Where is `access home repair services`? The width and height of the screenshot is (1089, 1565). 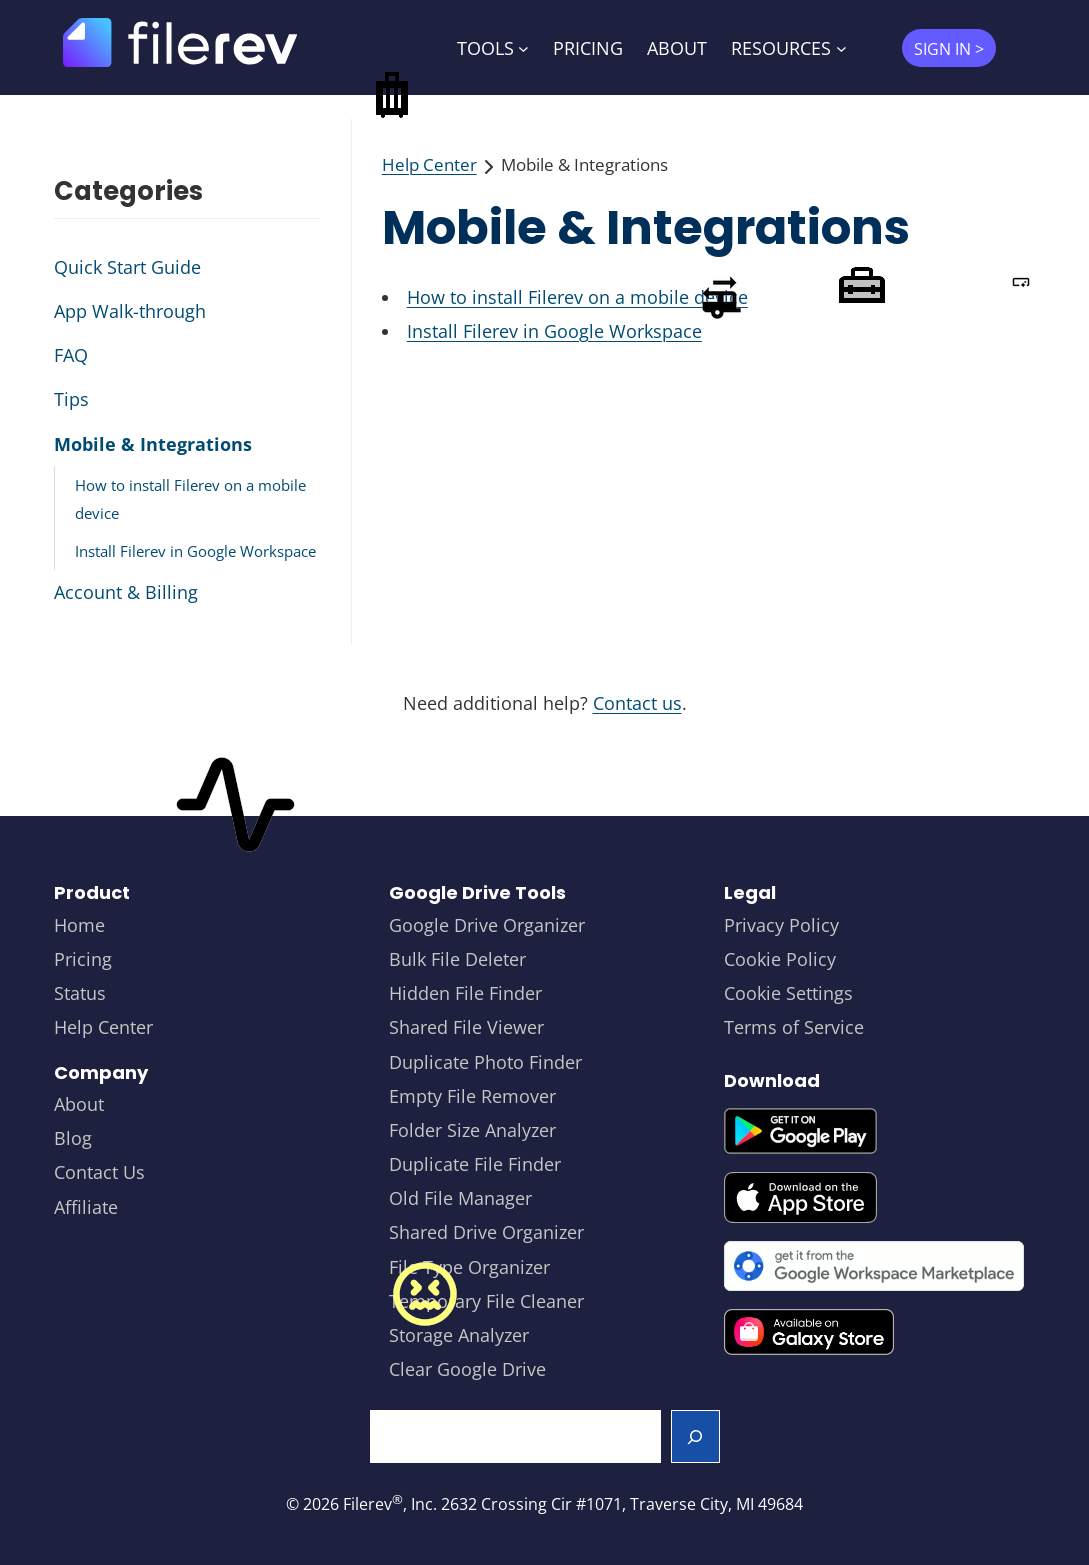
access home repair services is located at coordinates (862, 285).